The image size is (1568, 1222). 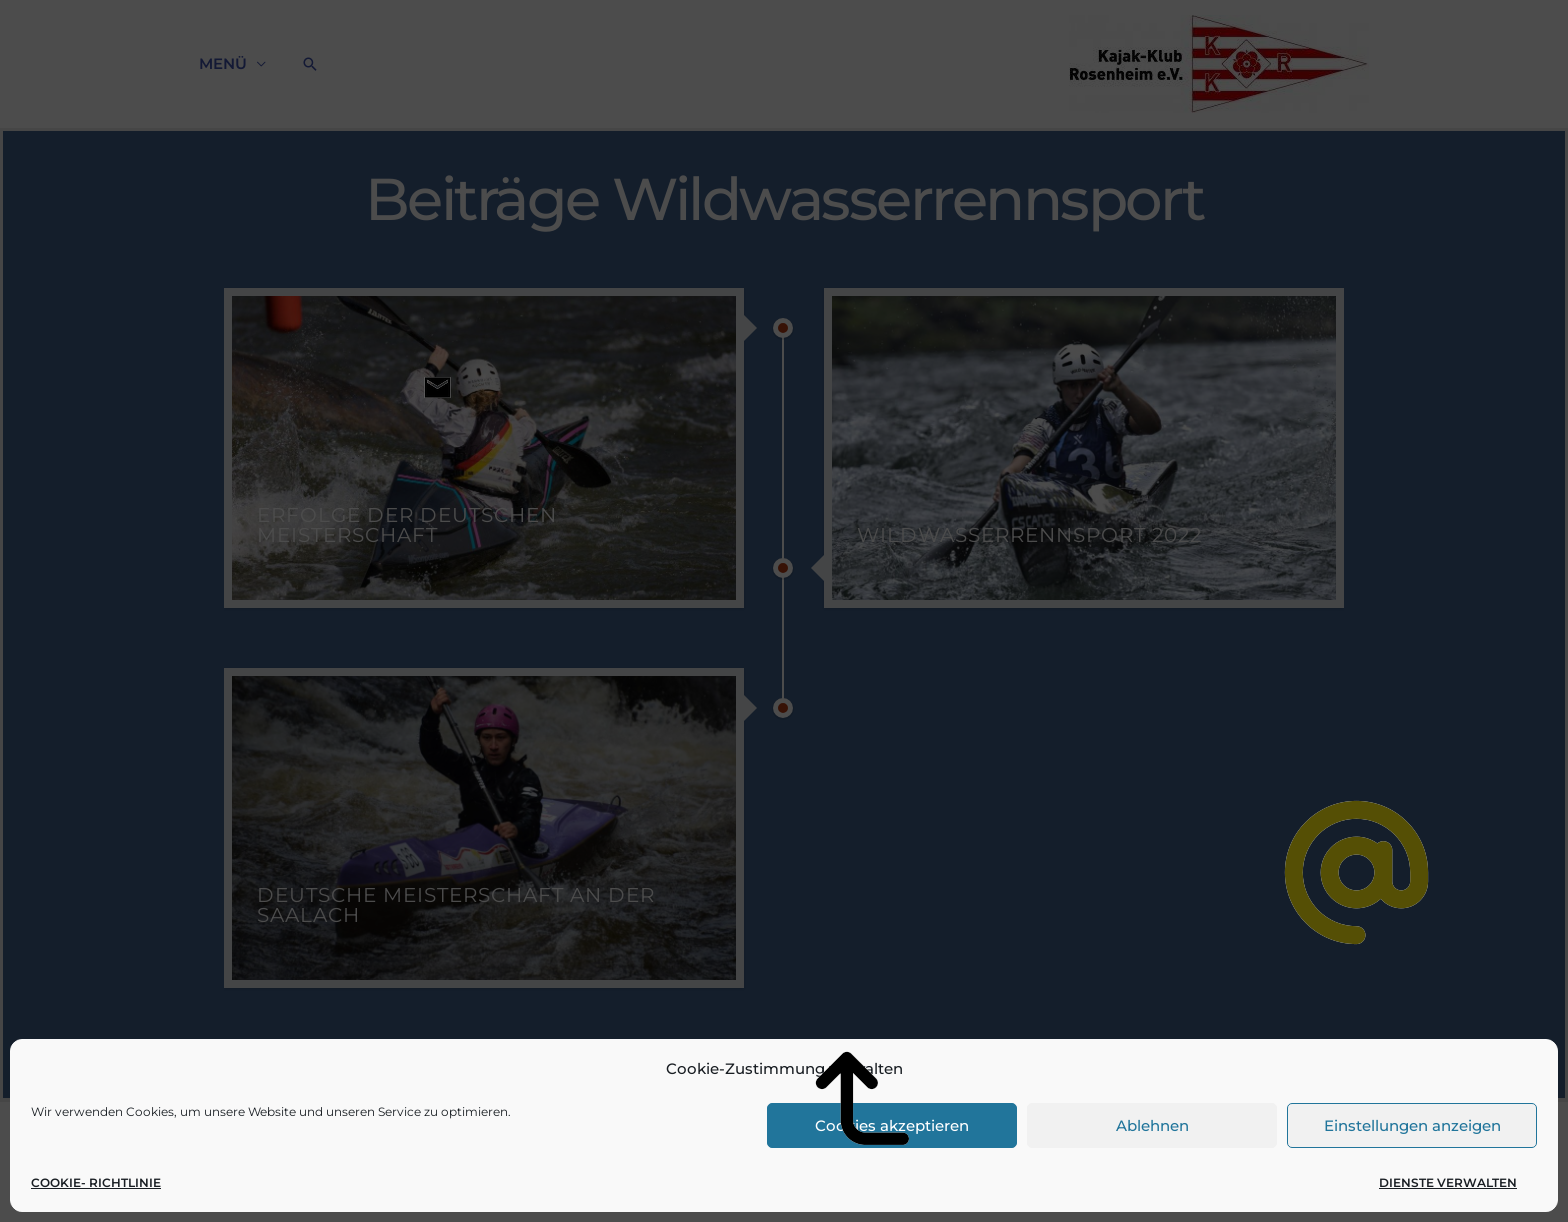 I want to click on go back and up to previous level, so click(x=865, y=1101).